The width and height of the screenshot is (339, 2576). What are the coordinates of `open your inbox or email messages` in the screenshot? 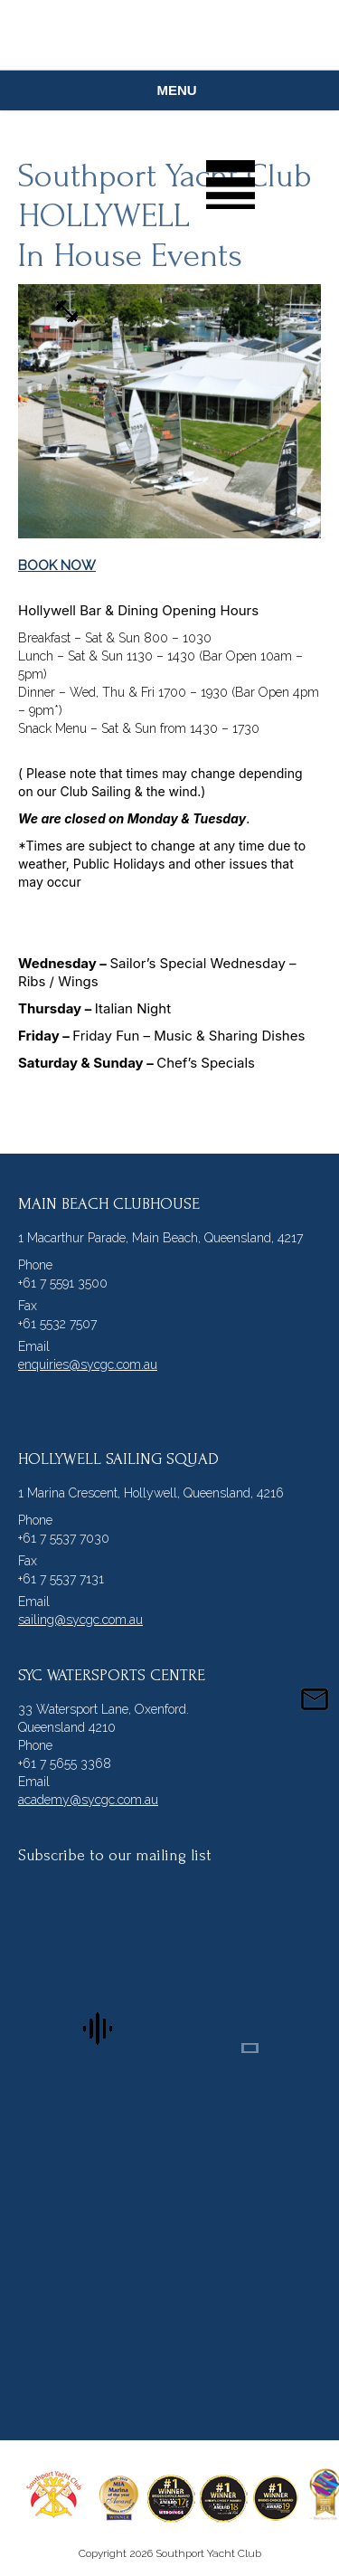 It's located at (315, 1699).